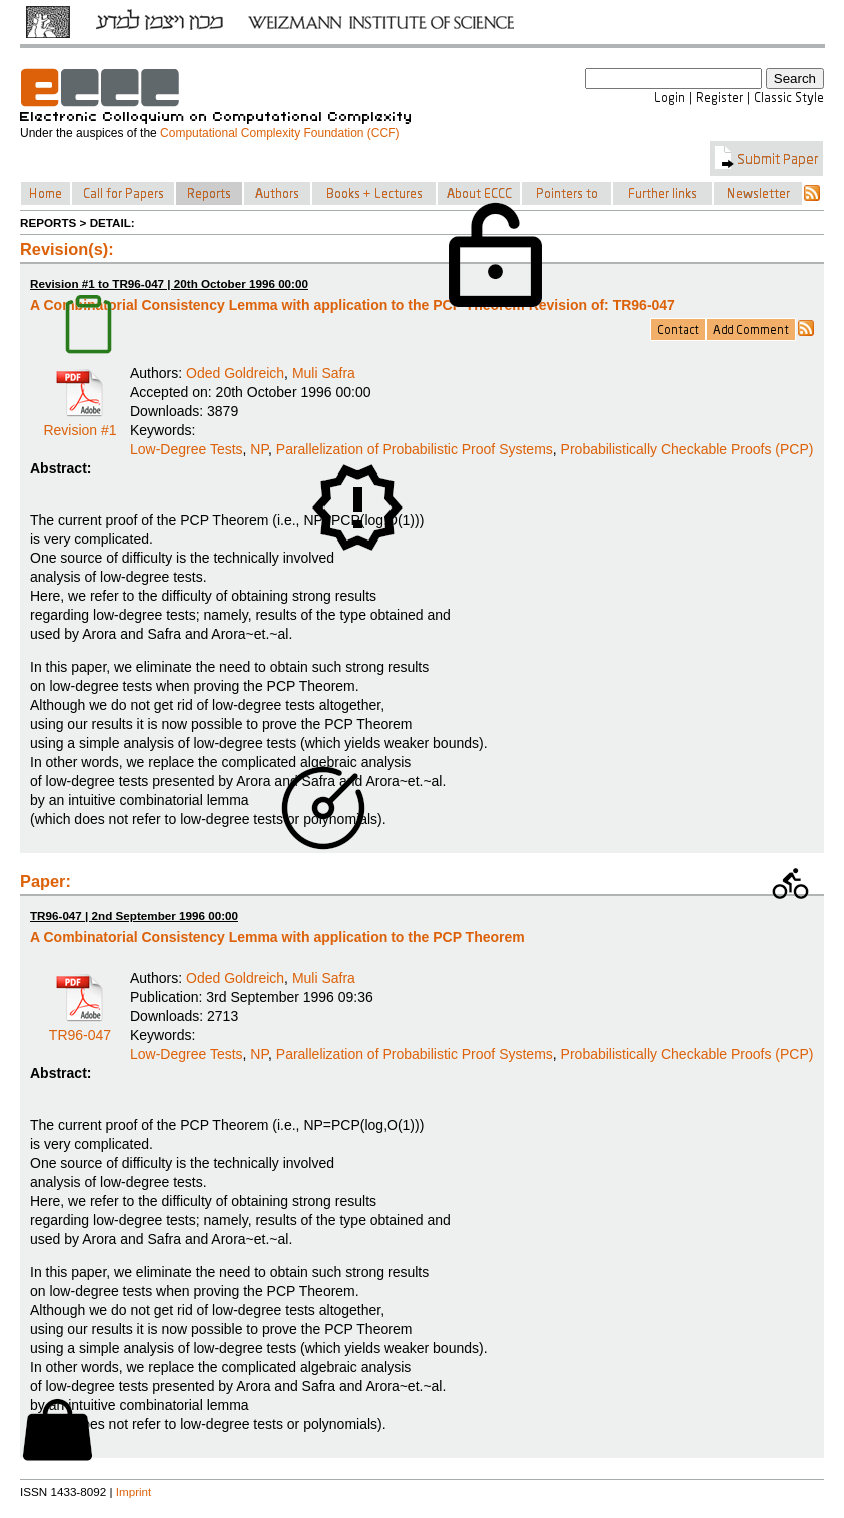  Describe the element at coordinates (790, 883) in the screenshot. I see `access bike-related features or cycling mode` at that location.